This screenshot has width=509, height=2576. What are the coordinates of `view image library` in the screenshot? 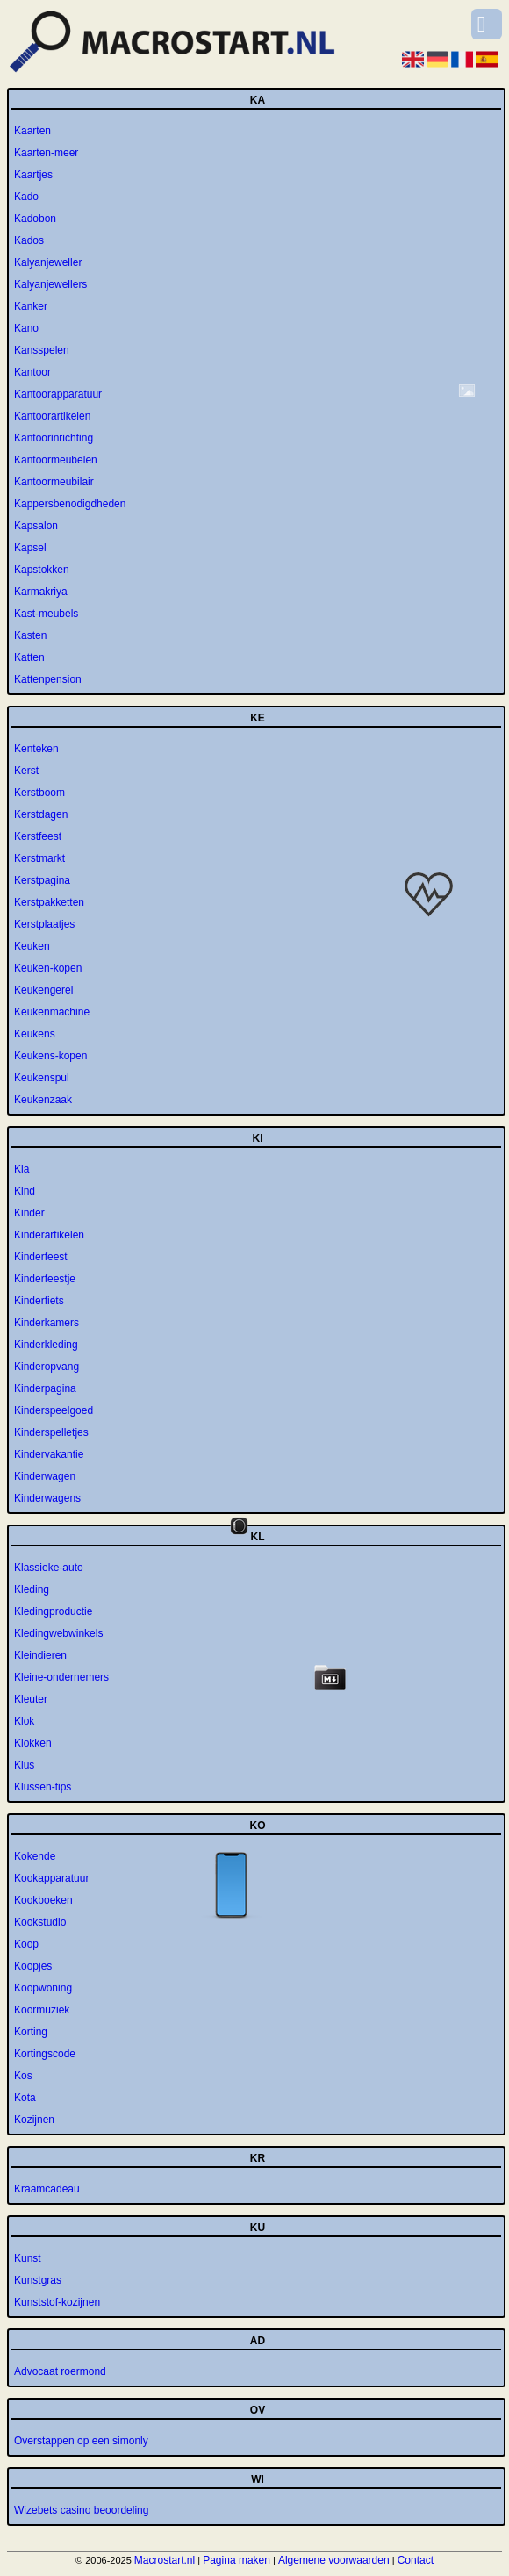 It's located at (467, 391).